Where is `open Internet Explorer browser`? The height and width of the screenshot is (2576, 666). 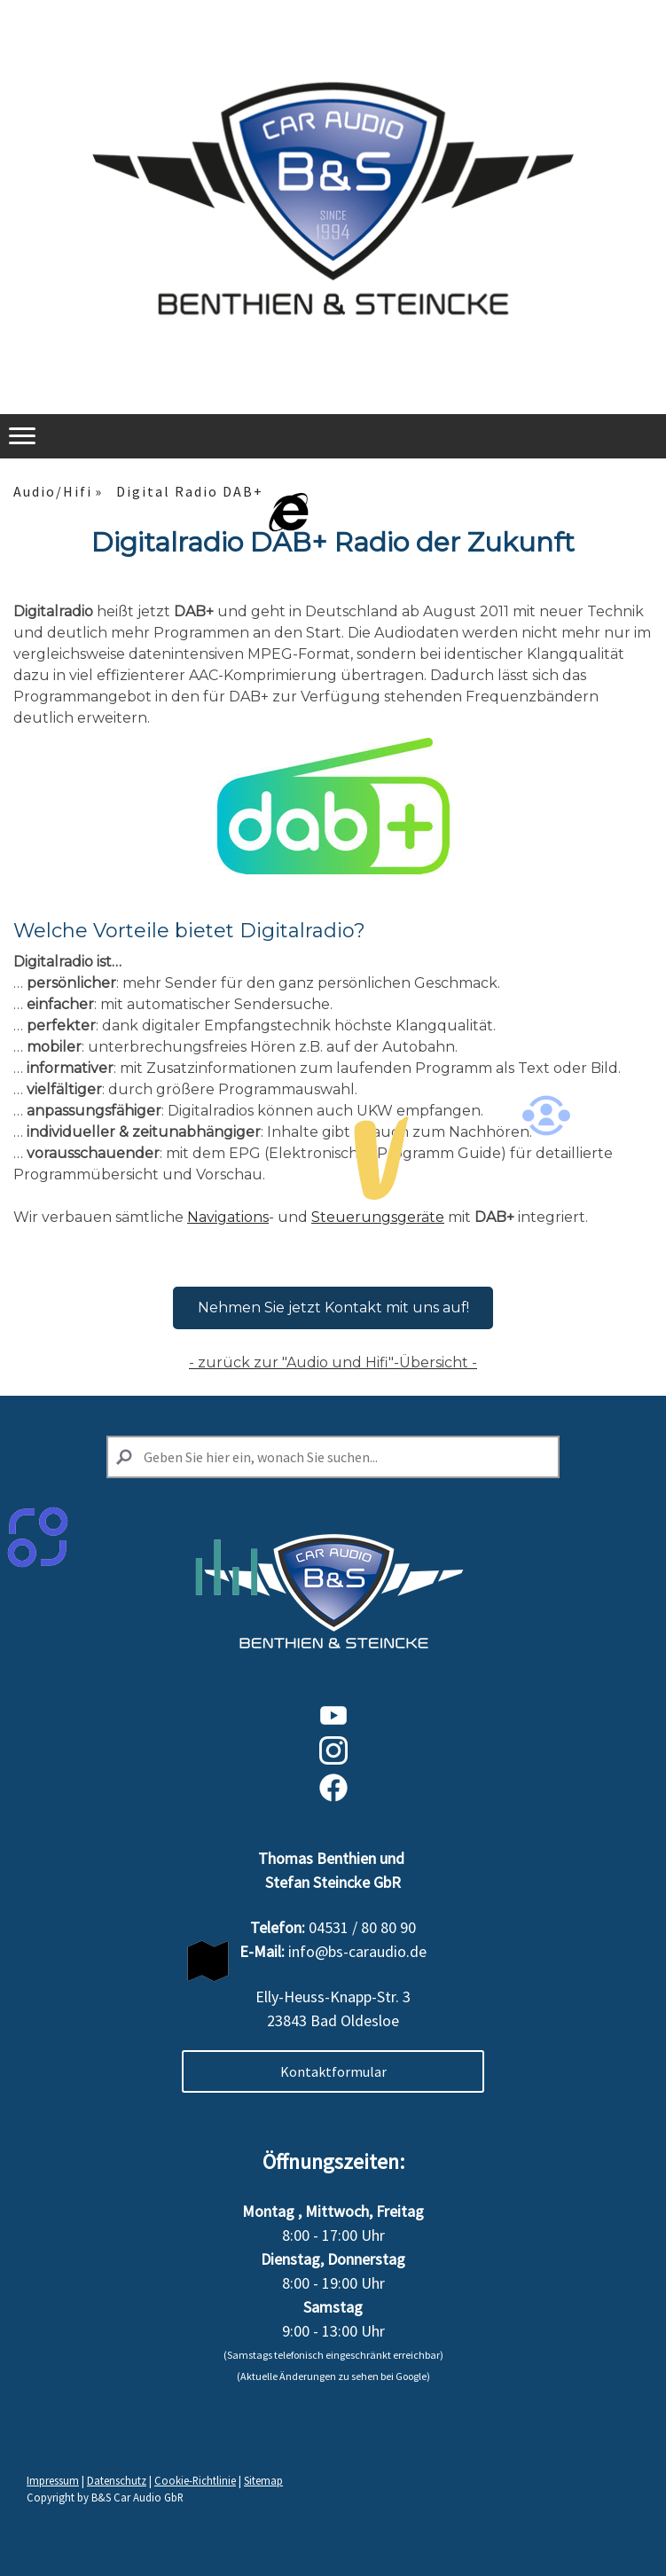
open Internet Explorer browser is located at coordinates (289, 513).